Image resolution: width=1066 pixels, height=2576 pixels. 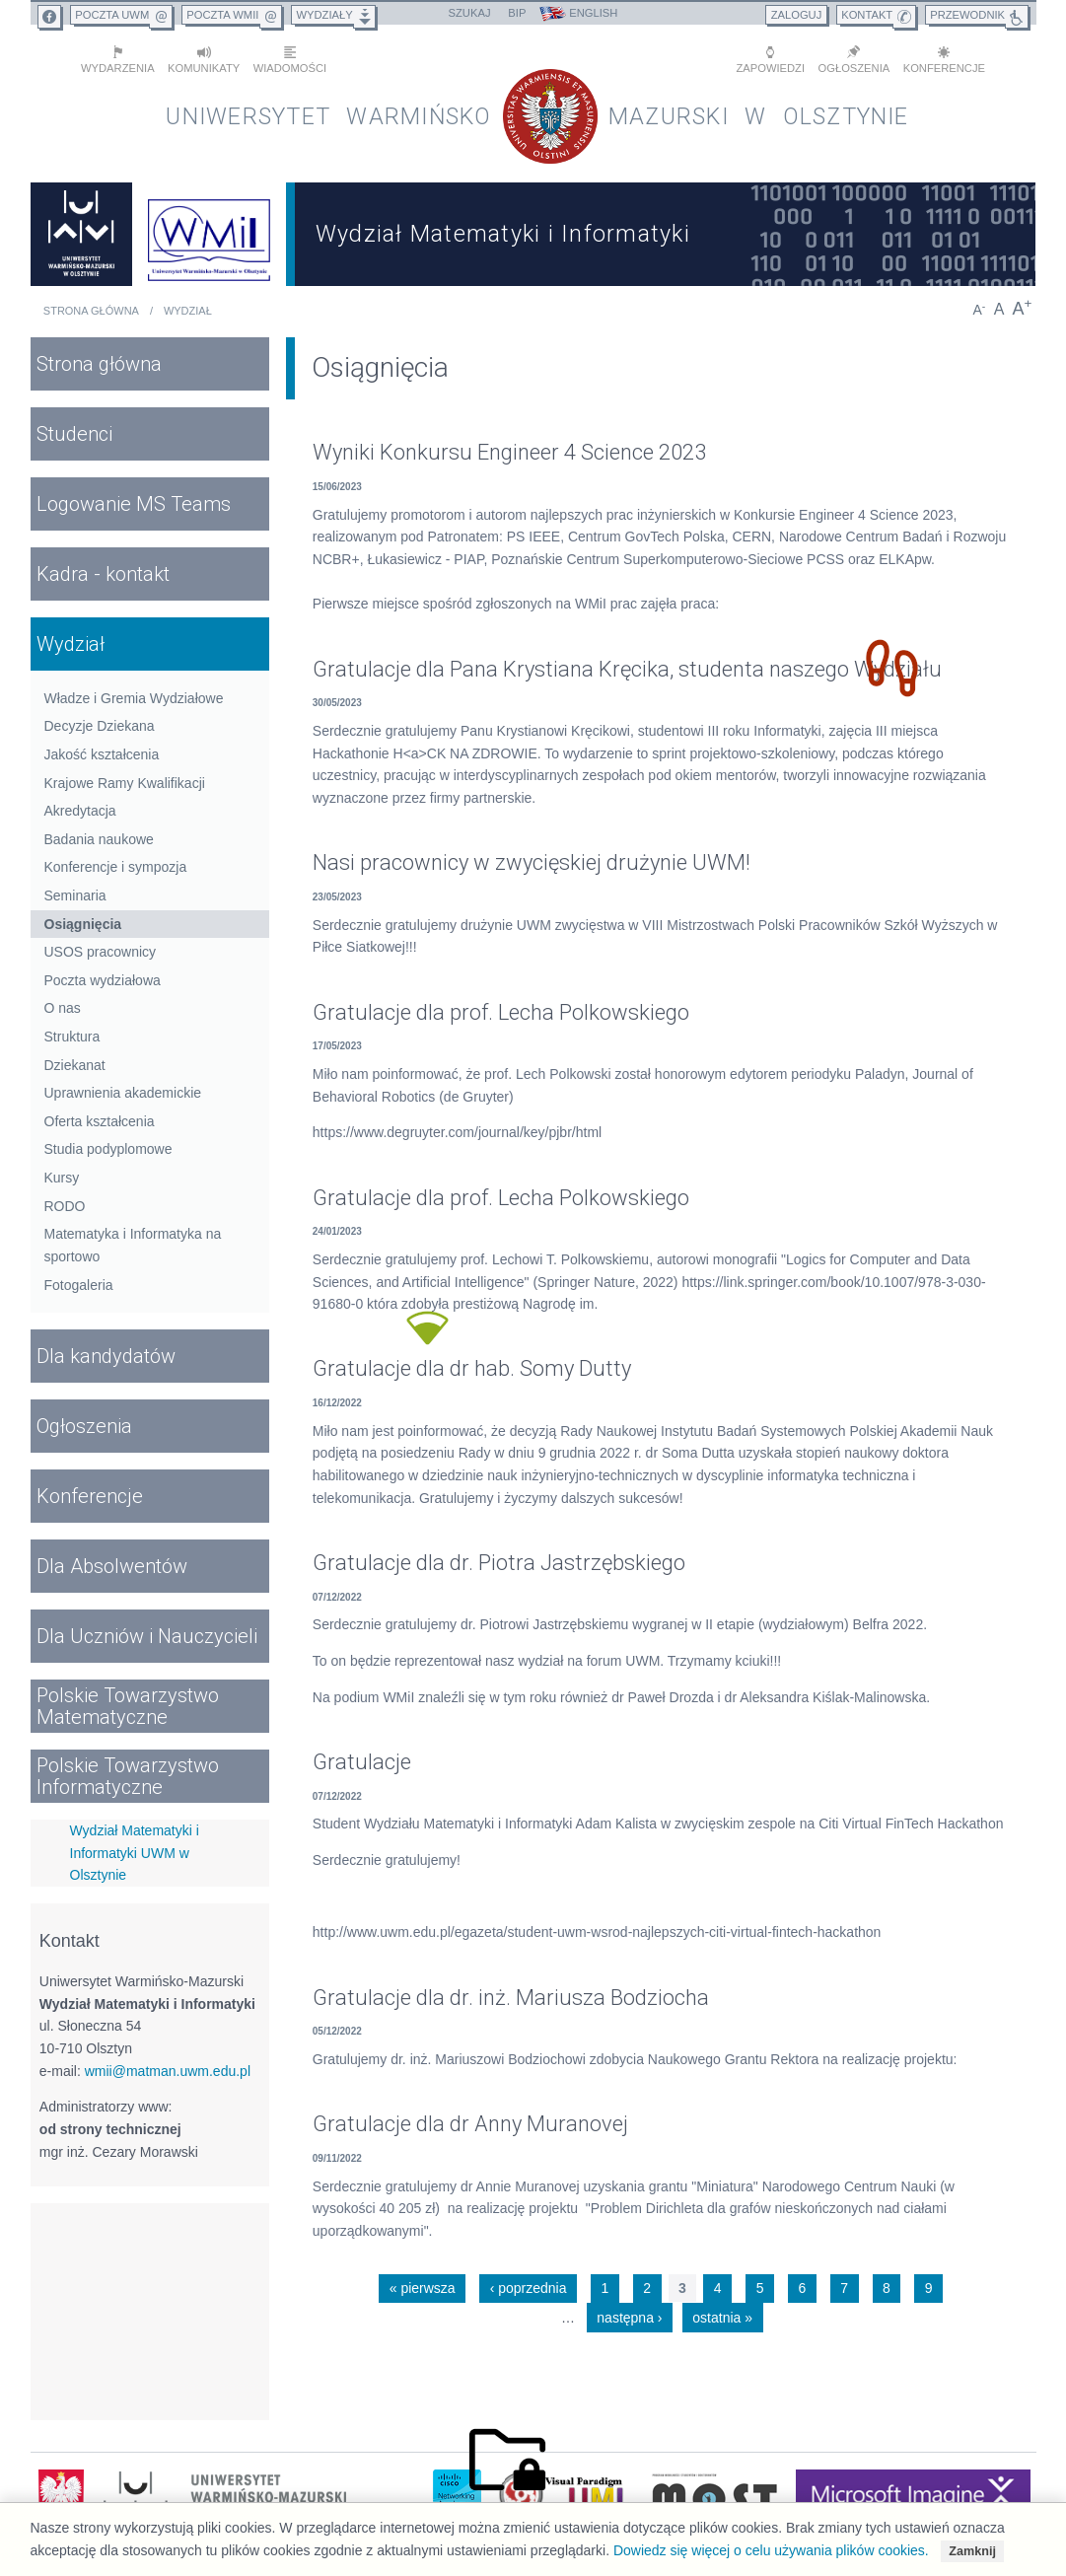 What do you see at coordinates (507, 2458) in the screenshot?
I see `access a password-protected folder` at bounding box center [507, 2458].